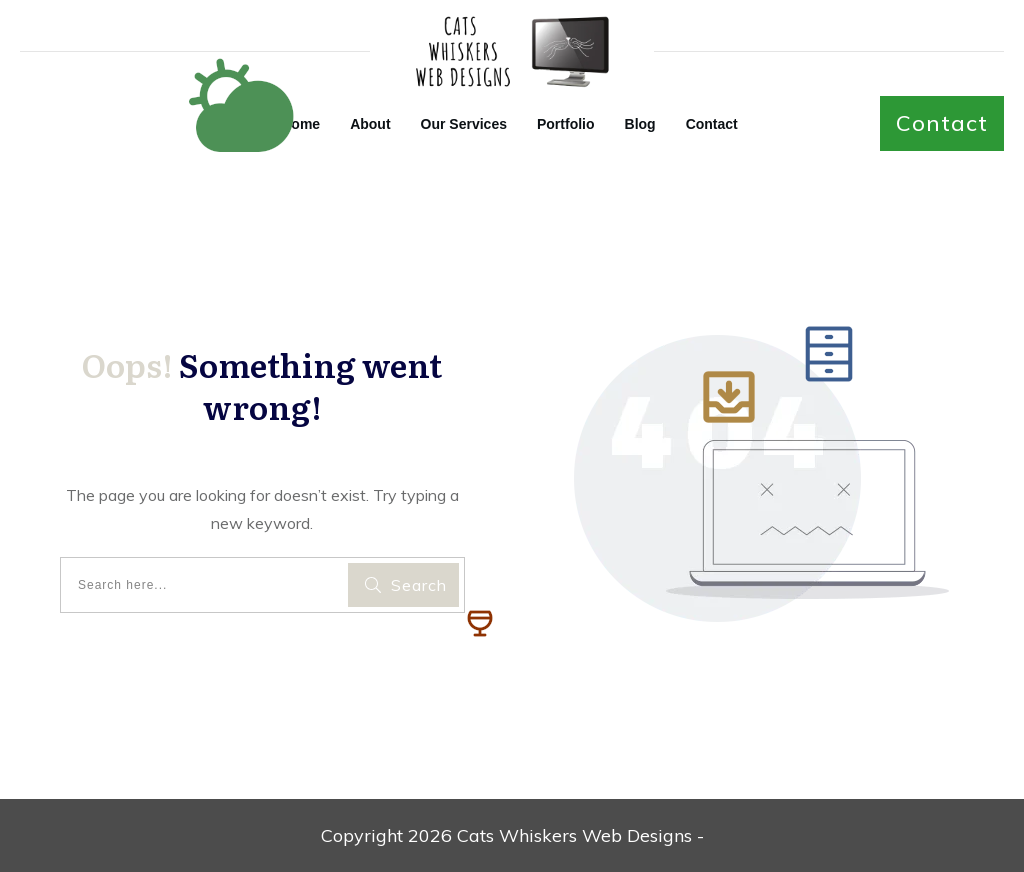 The height and width of the screenshot is (872, 1024). What do you see at coordinates (480, 623) in the screenshot?
I see `browse alcoholic beverages or drinks menu` at bounding box center [480, 623].